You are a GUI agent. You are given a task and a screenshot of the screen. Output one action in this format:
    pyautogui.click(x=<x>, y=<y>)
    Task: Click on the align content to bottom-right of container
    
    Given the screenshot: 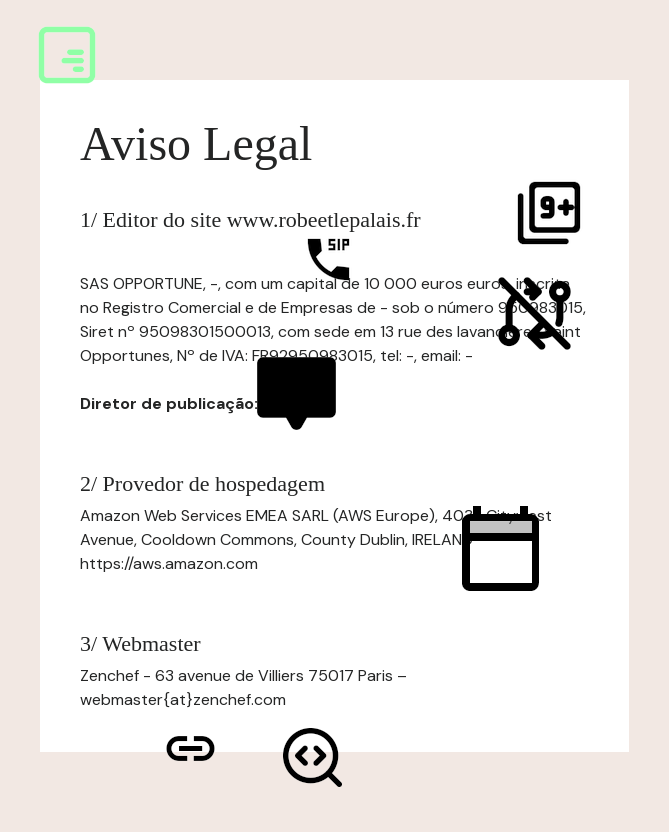 What is the action you would take?
    pyautogui.click(x=67, y=55)
    